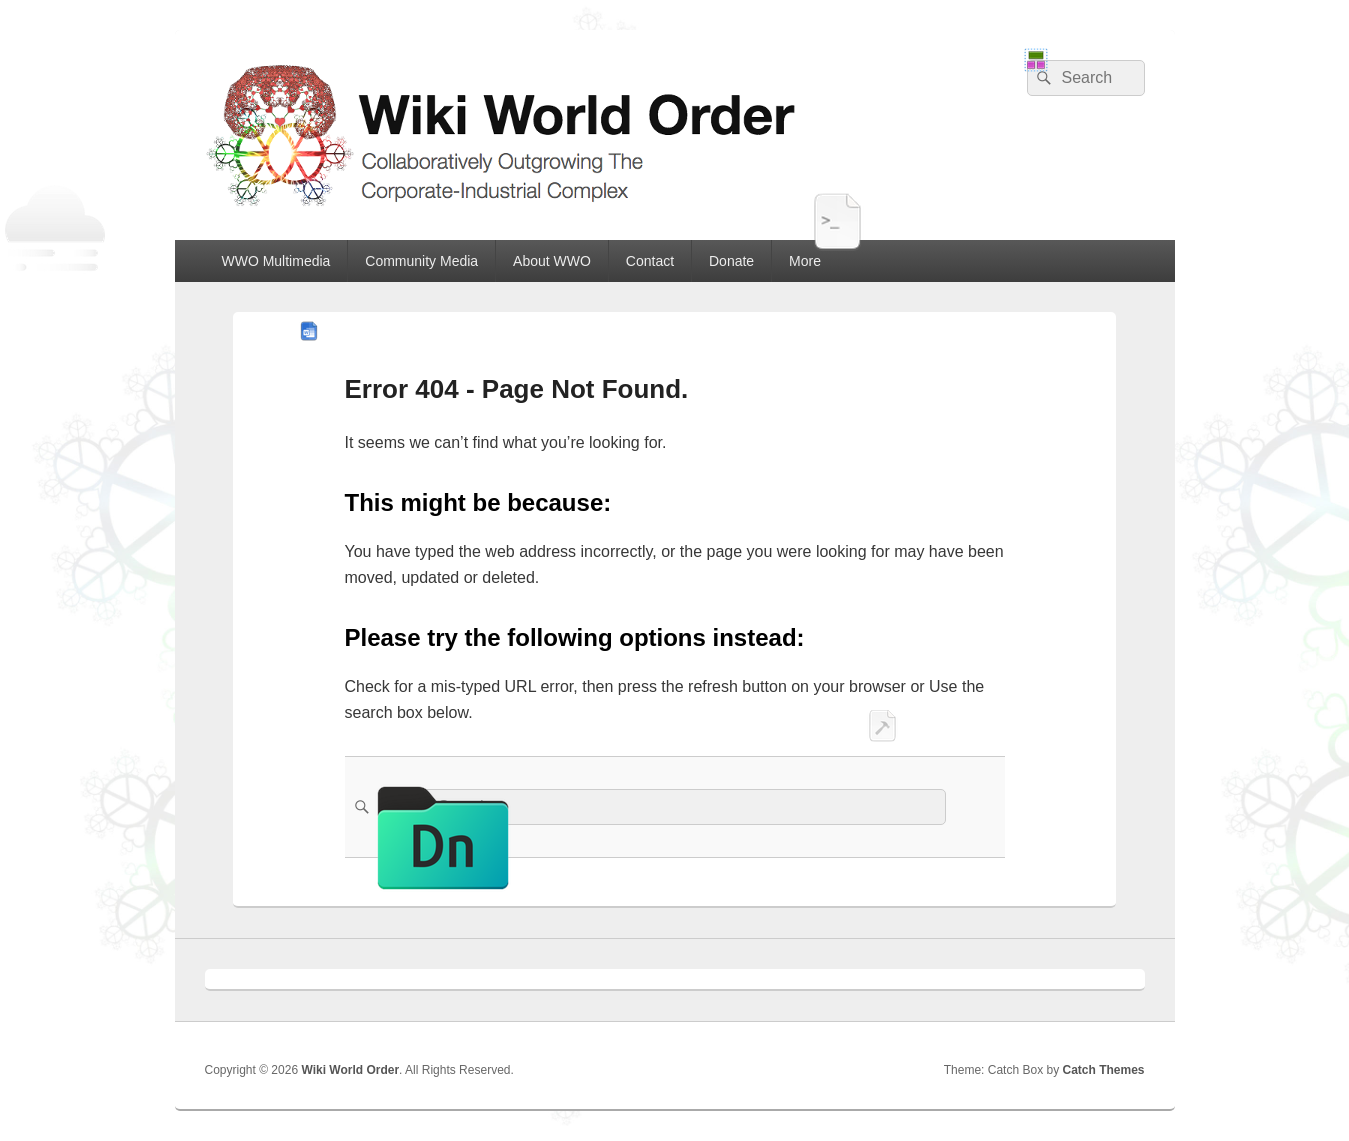  Describe the element at coordinates (309, 331) in the screenshot. I see `open a Microsoft Word document` at that location.